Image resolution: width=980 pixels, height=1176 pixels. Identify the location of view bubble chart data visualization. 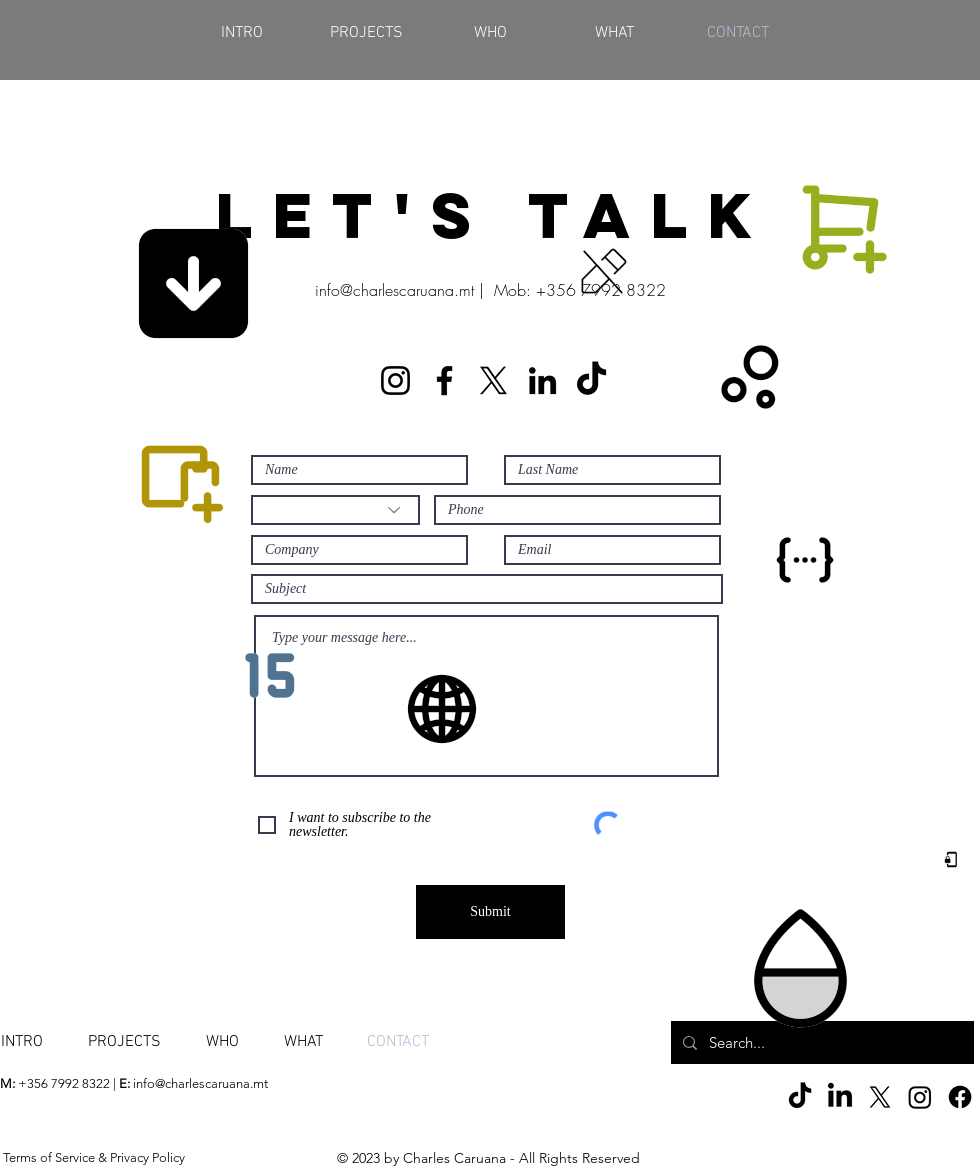
(753, 377).